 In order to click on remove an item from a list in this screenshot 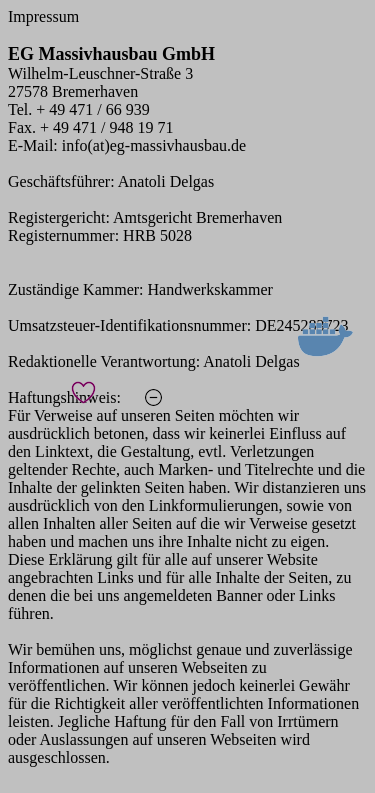, I will do `click(153, 397)`.